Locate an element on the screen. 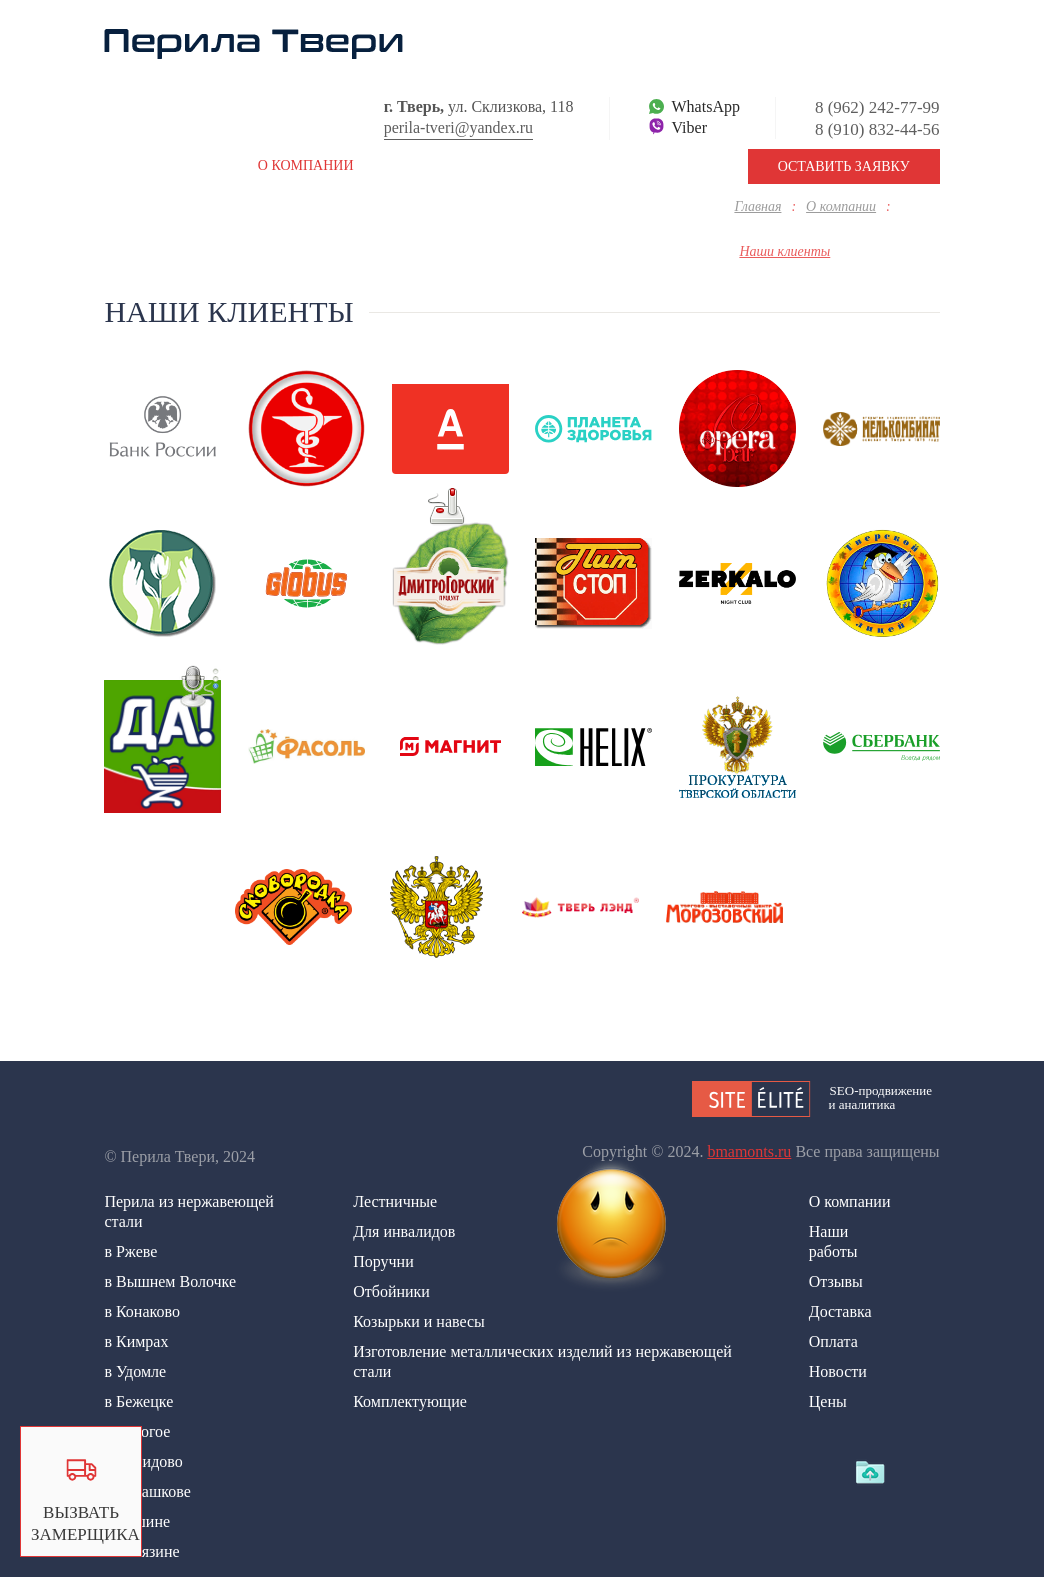  open games and entertainment applications is located at coordinates (447, 507).